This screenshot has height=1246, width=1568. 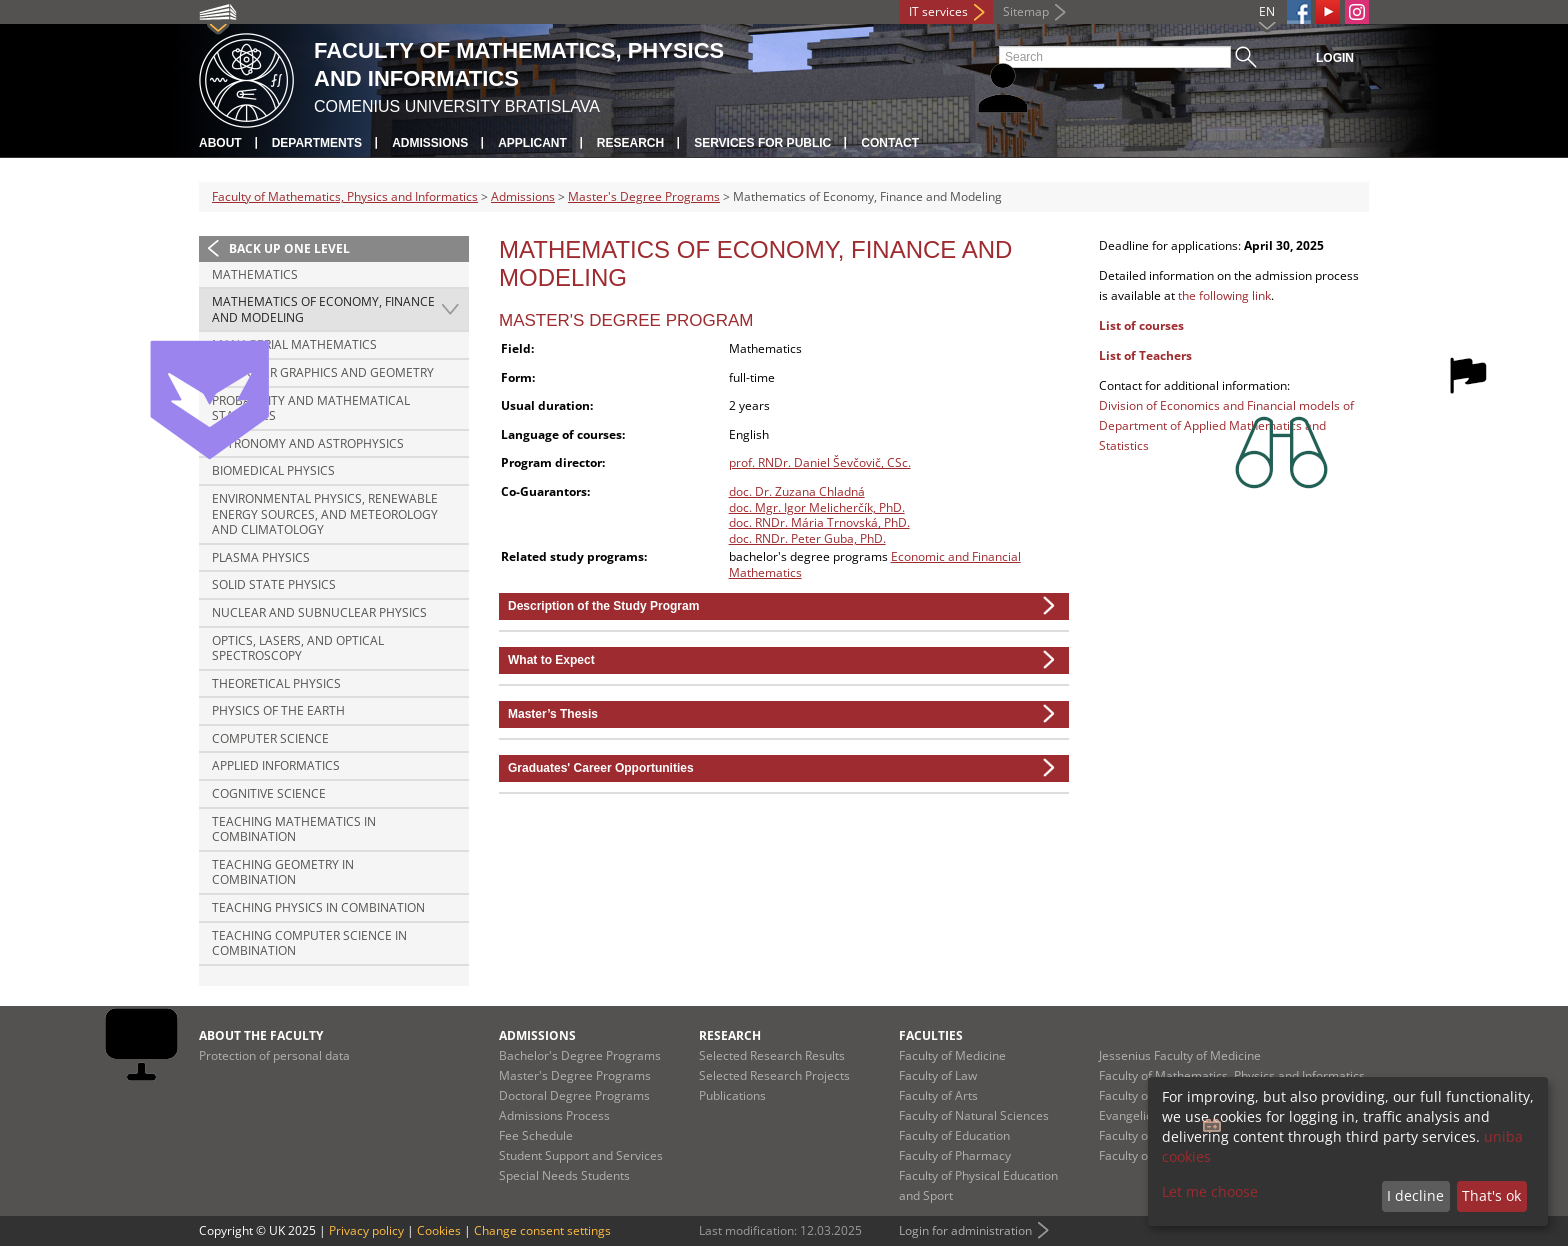 I want to click on access display or screen settings, so click(x=141, y=1044).